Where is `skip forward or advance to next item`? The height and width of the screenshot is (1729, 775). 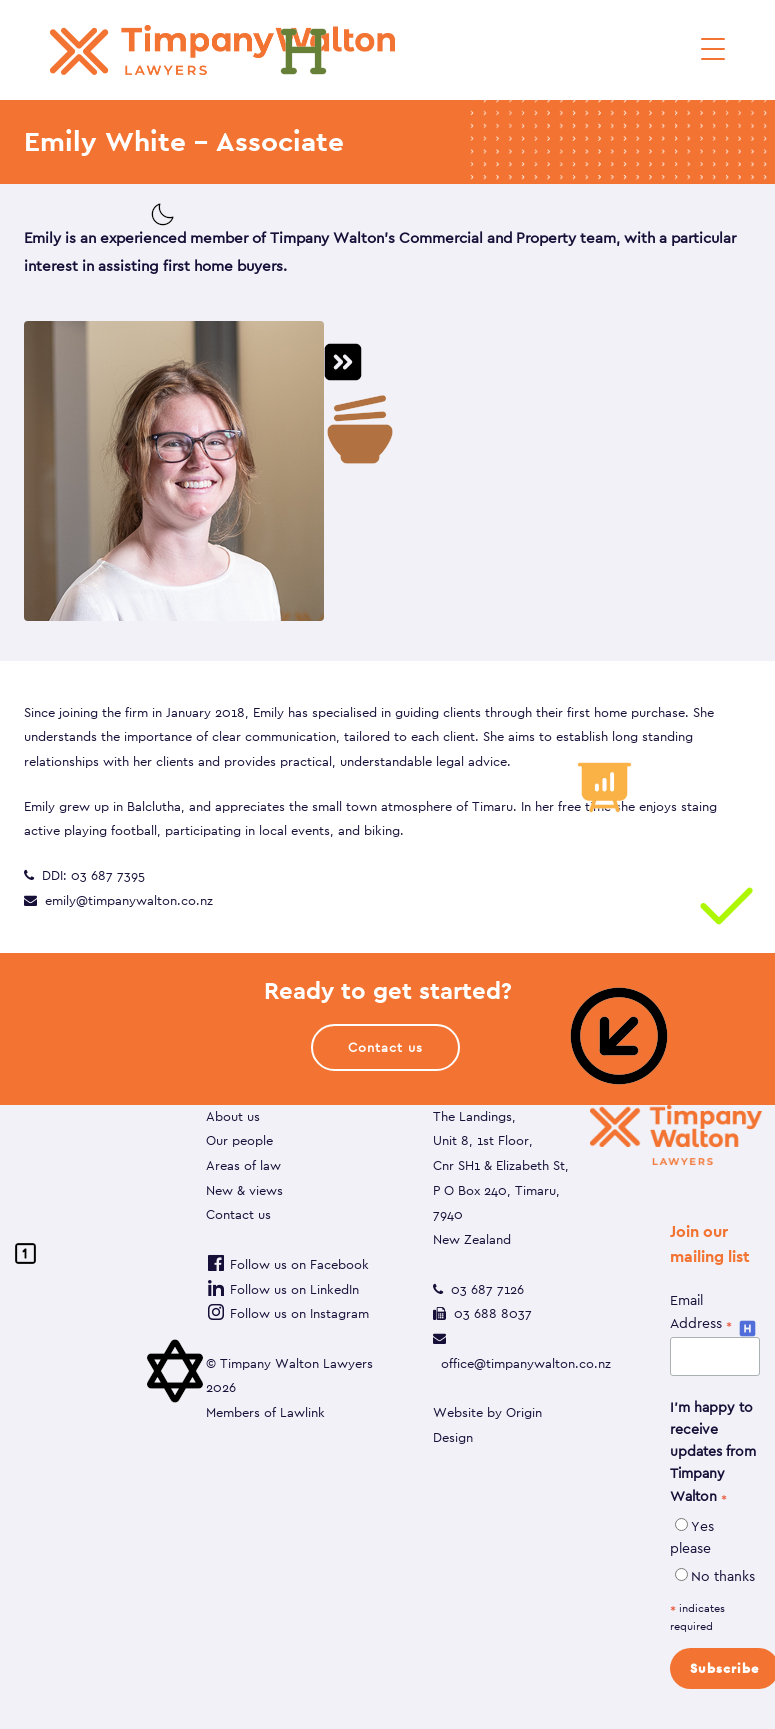
skip forward or advance to next item is located at coordinates (343, 362).